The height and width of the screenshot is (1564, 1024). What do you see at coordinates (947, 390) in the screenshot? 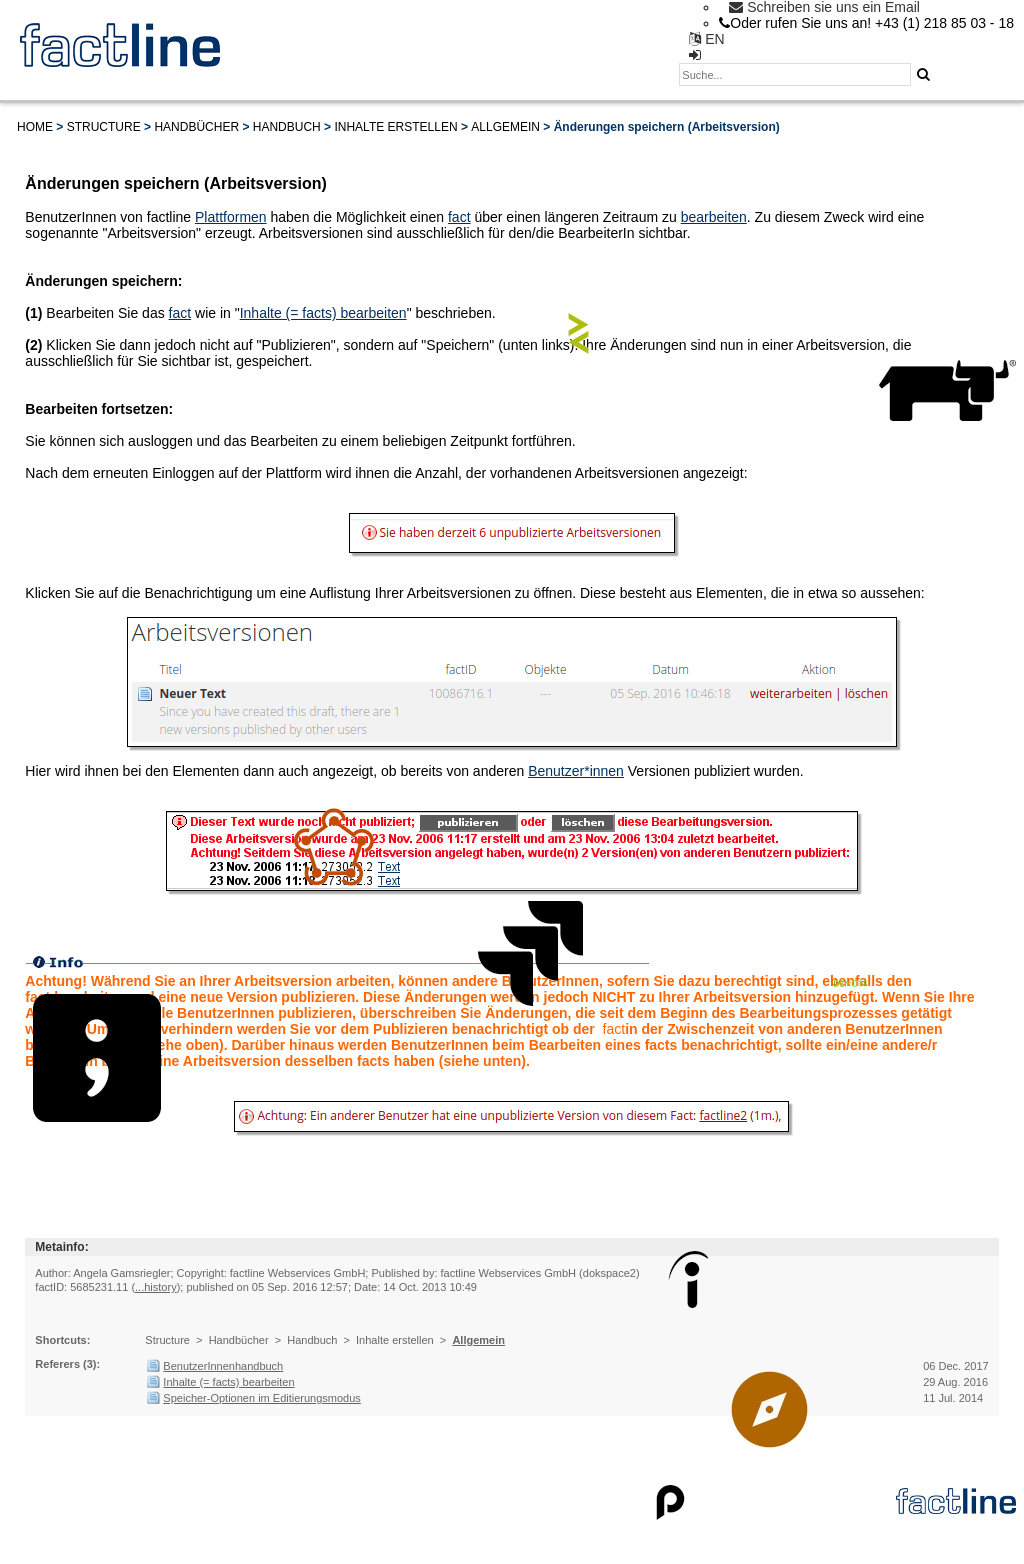
I see `open Rancher container management platform` at bounding box center [947, 390].